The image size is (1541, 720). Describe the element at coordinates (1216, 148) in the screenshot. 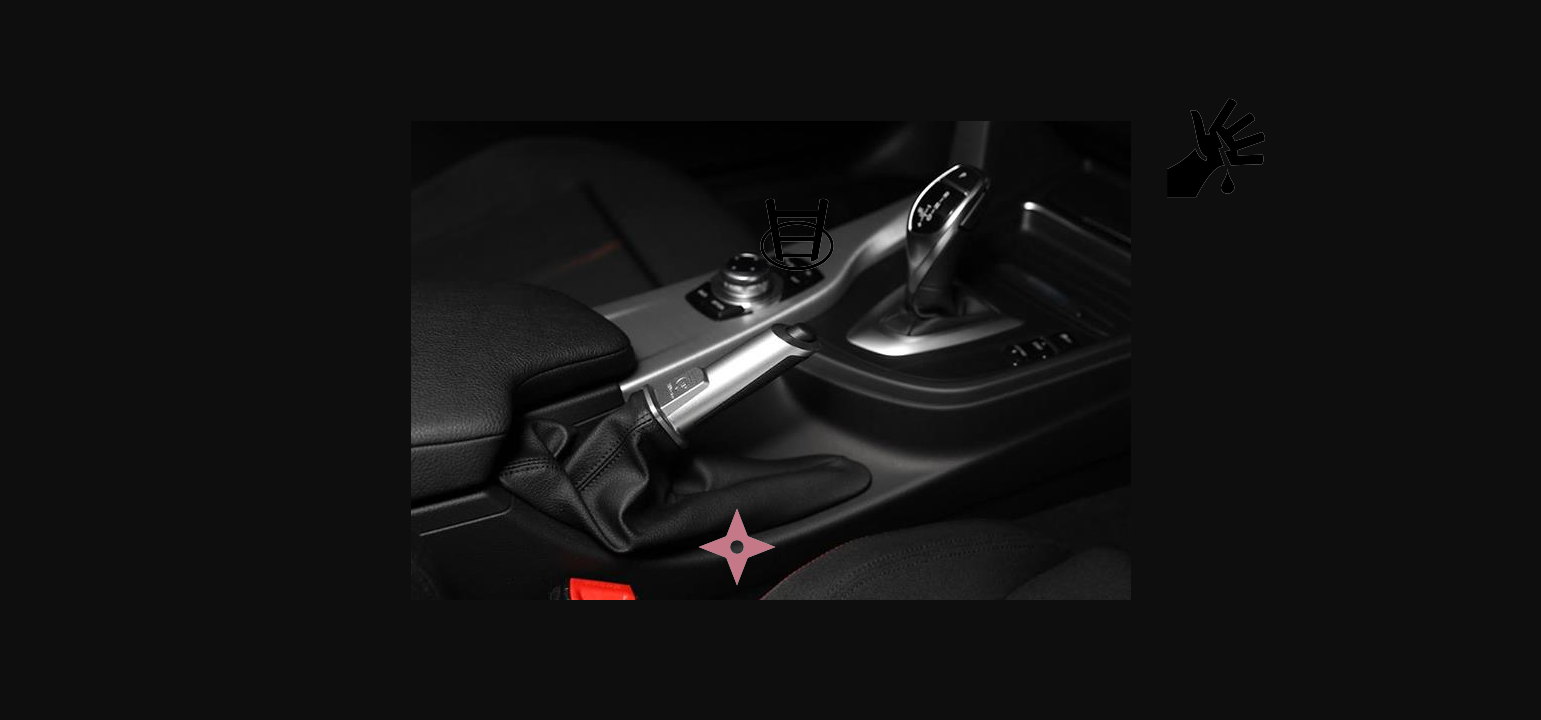

I see `indicates injury or wound requiring first aid` at that location.